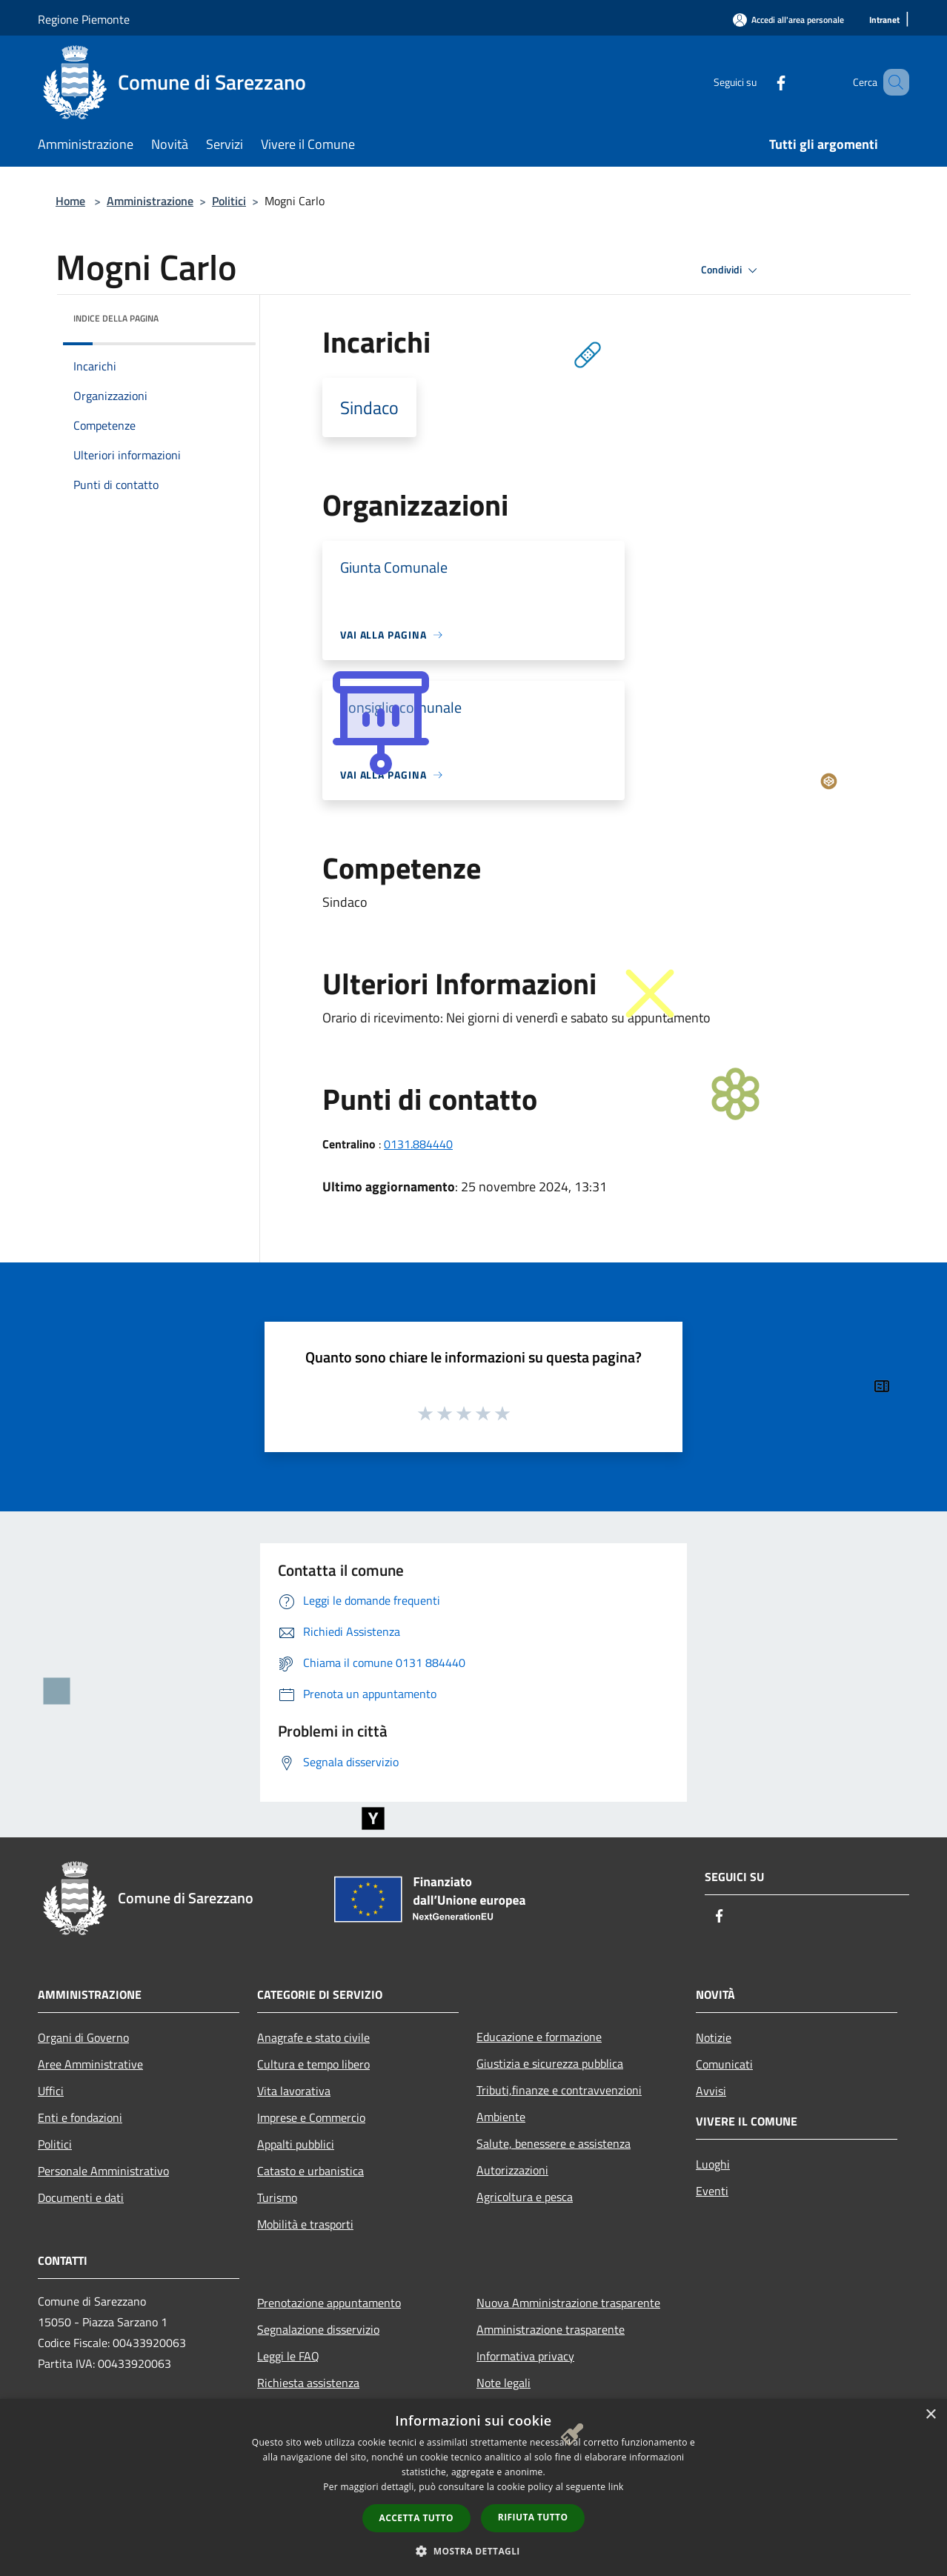 This screenshot has height=2576, width=947. Describe the element at coordinates (56, 1691) in the screenshot. I see `stop media playback` at that location.